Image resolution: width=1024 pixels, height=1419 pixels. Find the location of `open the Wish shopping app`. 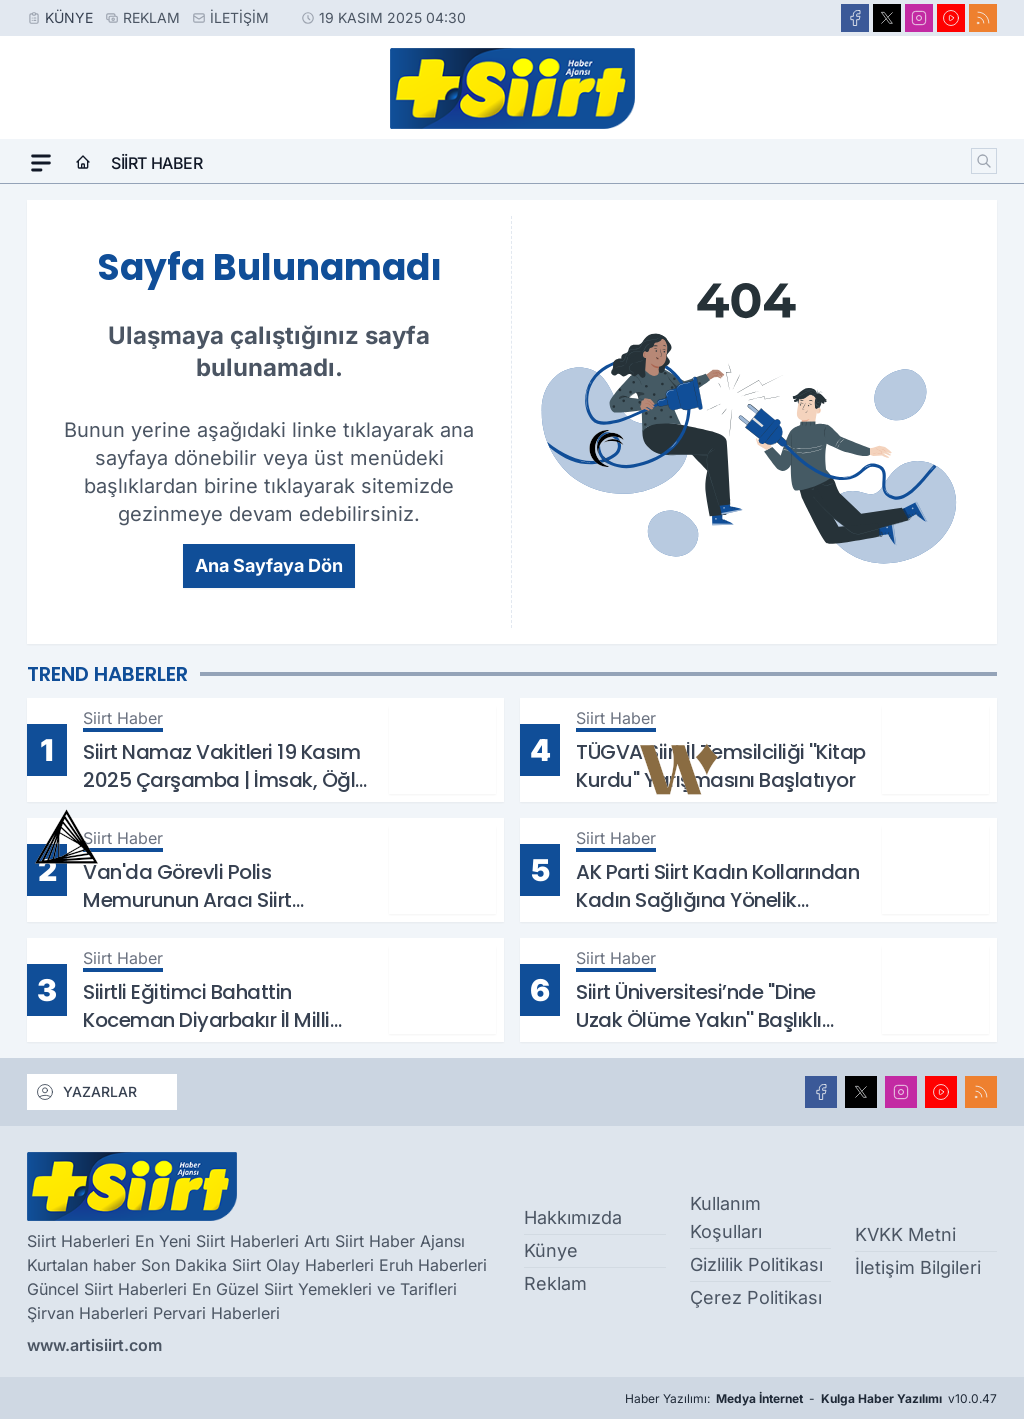

open the Wish shopping app is located at coordinates (679, 769).